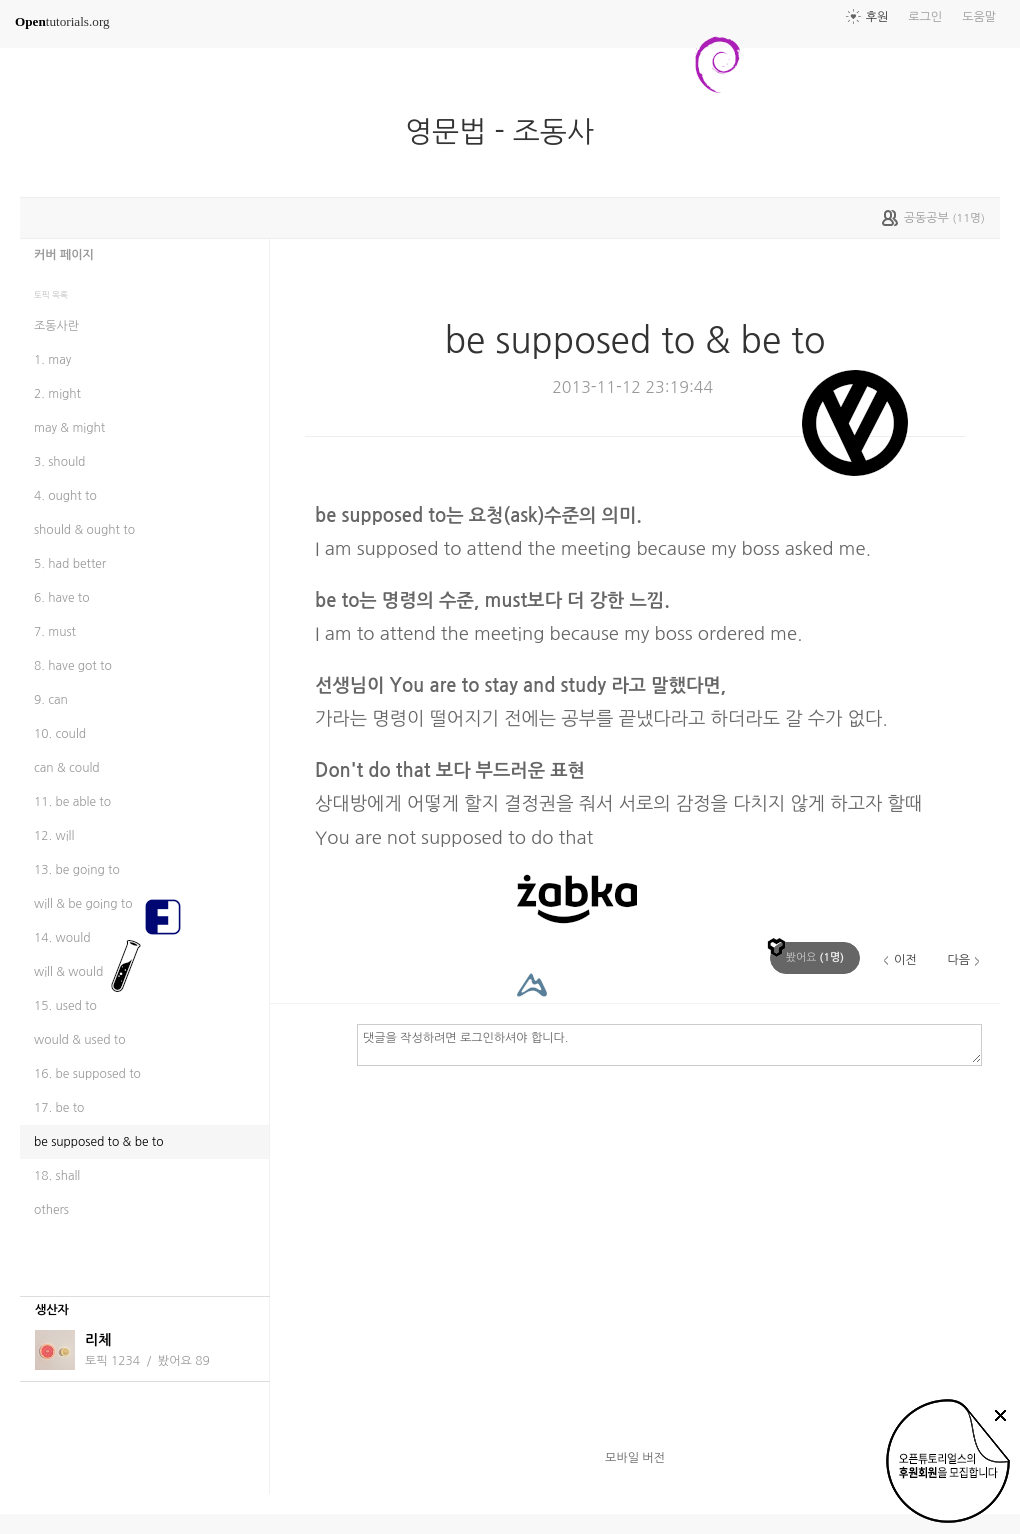 This screenshot has height=1534, width=1020. I want to click on youhodler app or service logo, so click(776, 947).